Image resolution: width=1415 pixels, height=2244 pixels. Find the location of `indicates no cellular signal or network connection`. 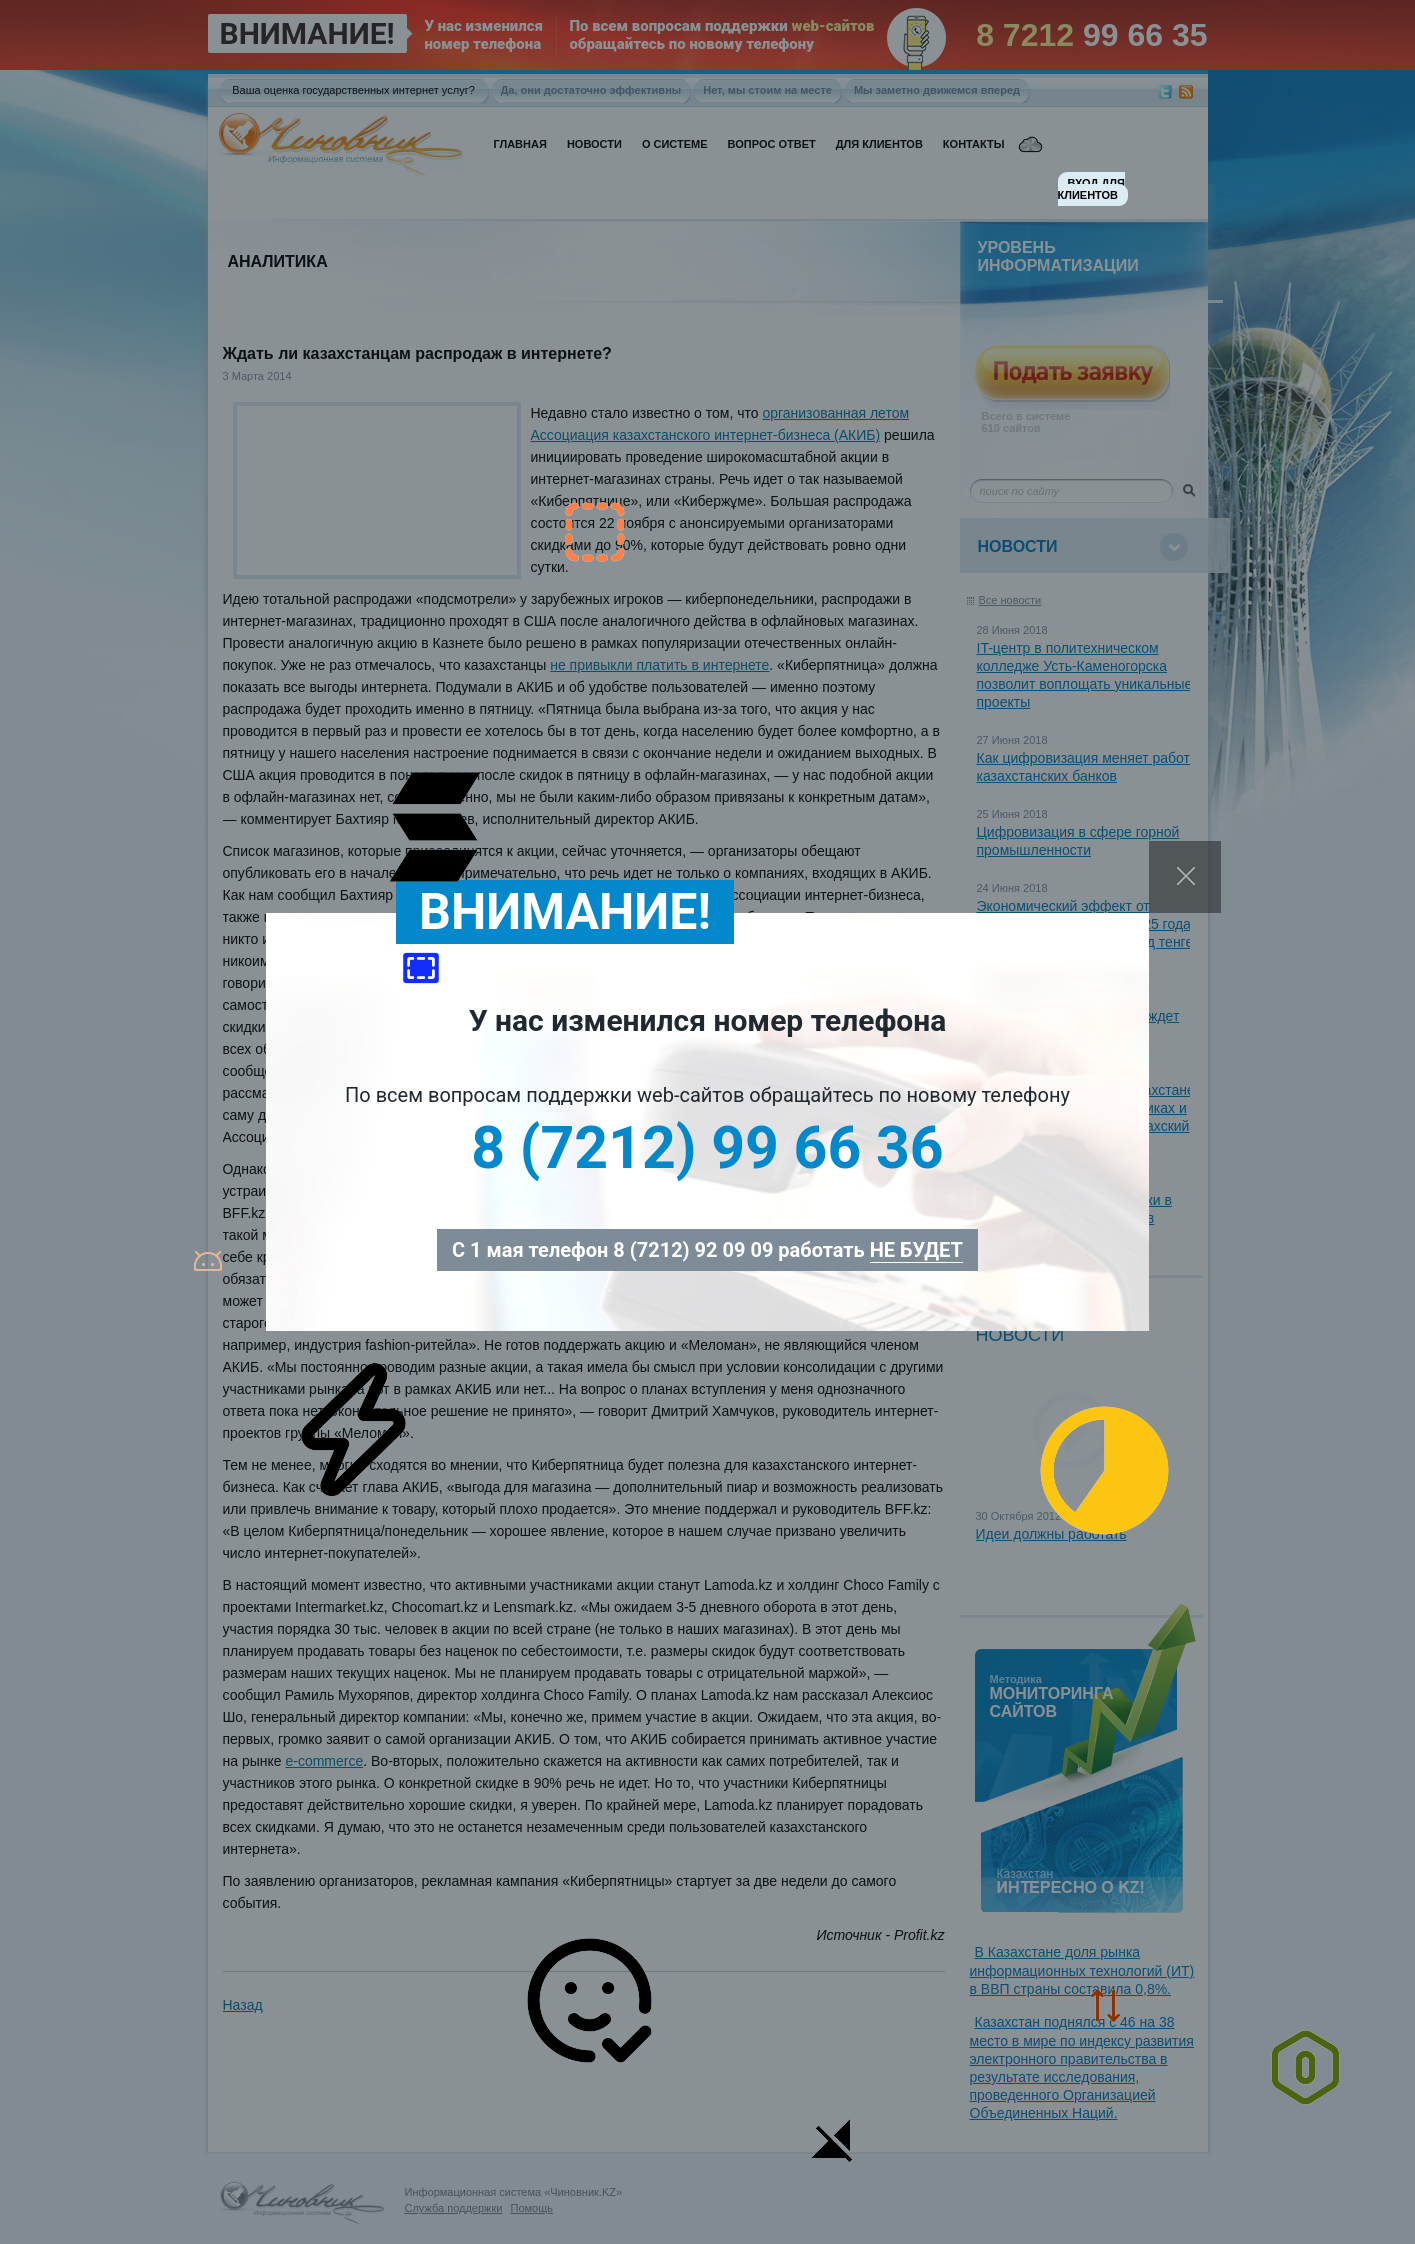

indicates no cellular signal or network connection is located at coordinates (832, 2140).